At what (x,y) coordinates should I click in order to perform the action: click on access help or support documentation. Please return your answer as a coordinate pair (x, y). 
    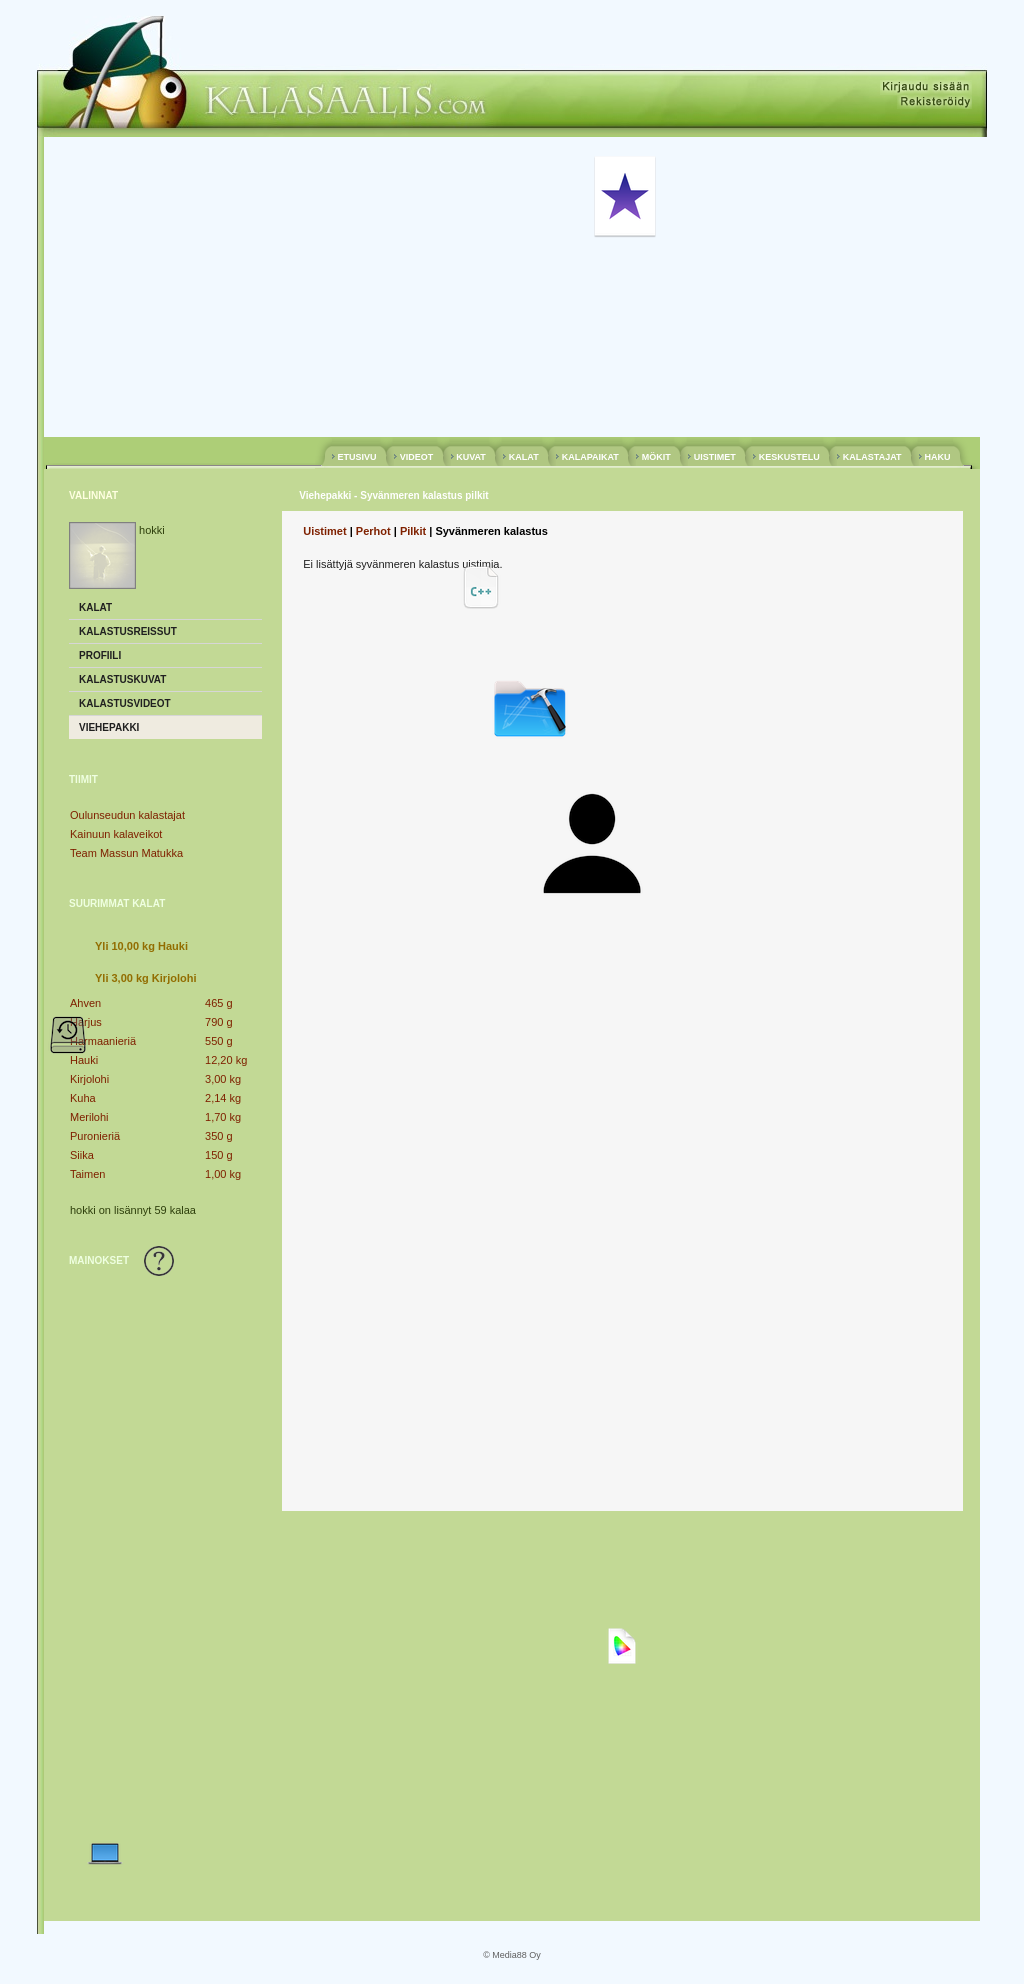
    Looking at the image, I should click on (159, 1261).